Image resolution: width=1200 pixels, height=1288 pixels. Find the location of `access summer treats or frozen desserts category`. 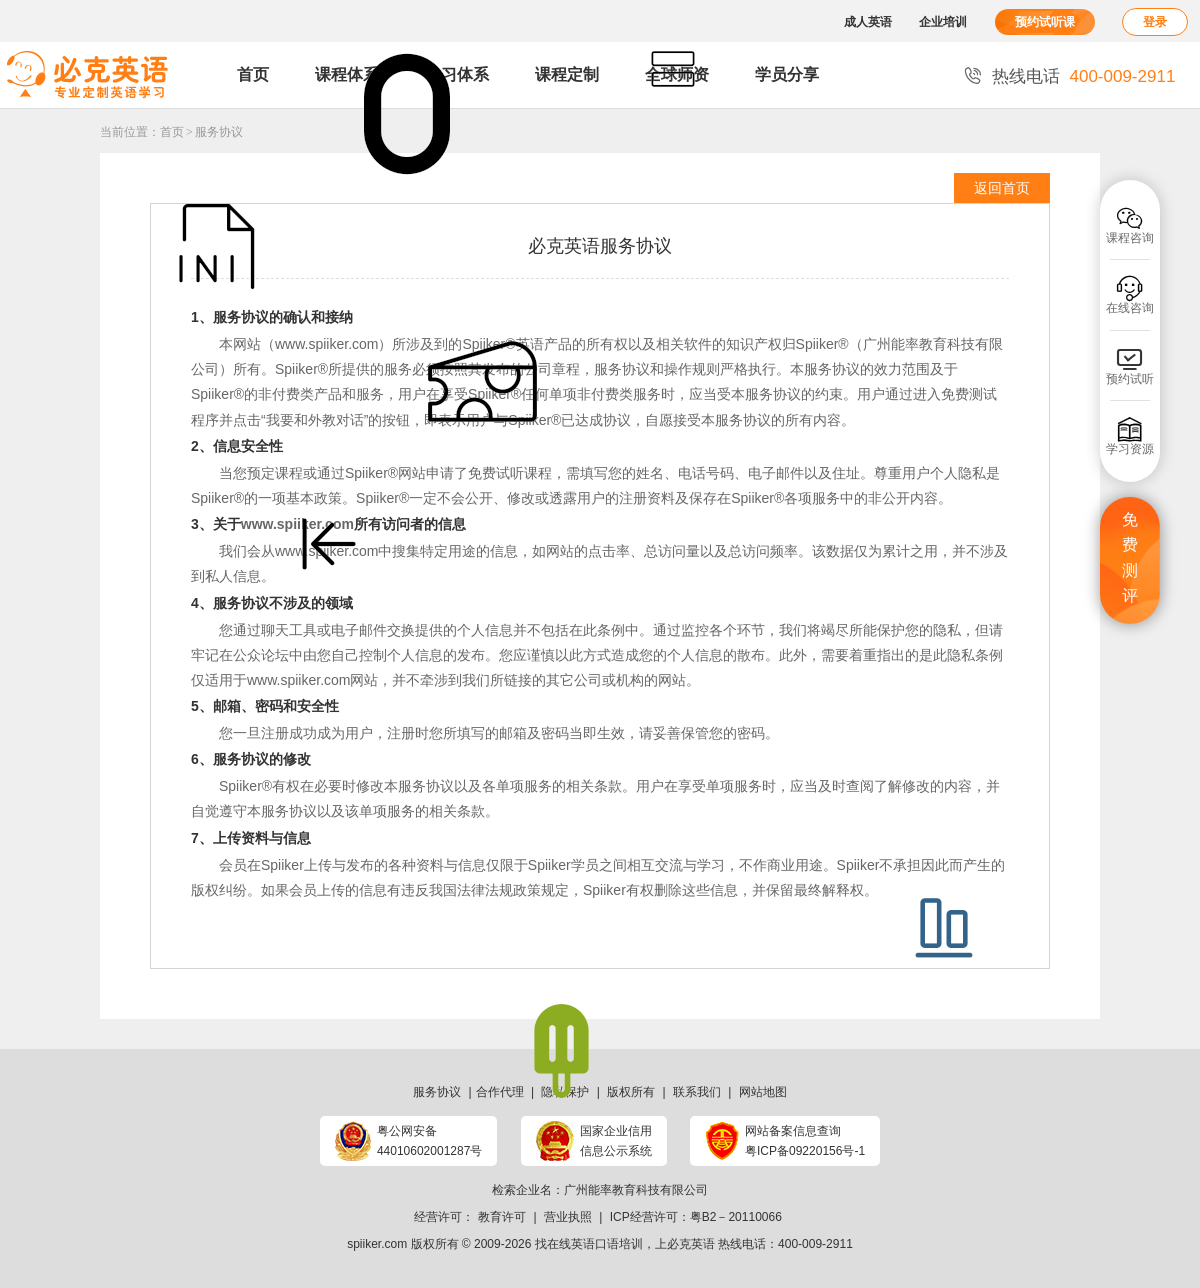

access summer treats or frozen desserts category is located at coordinates (561, 1049).